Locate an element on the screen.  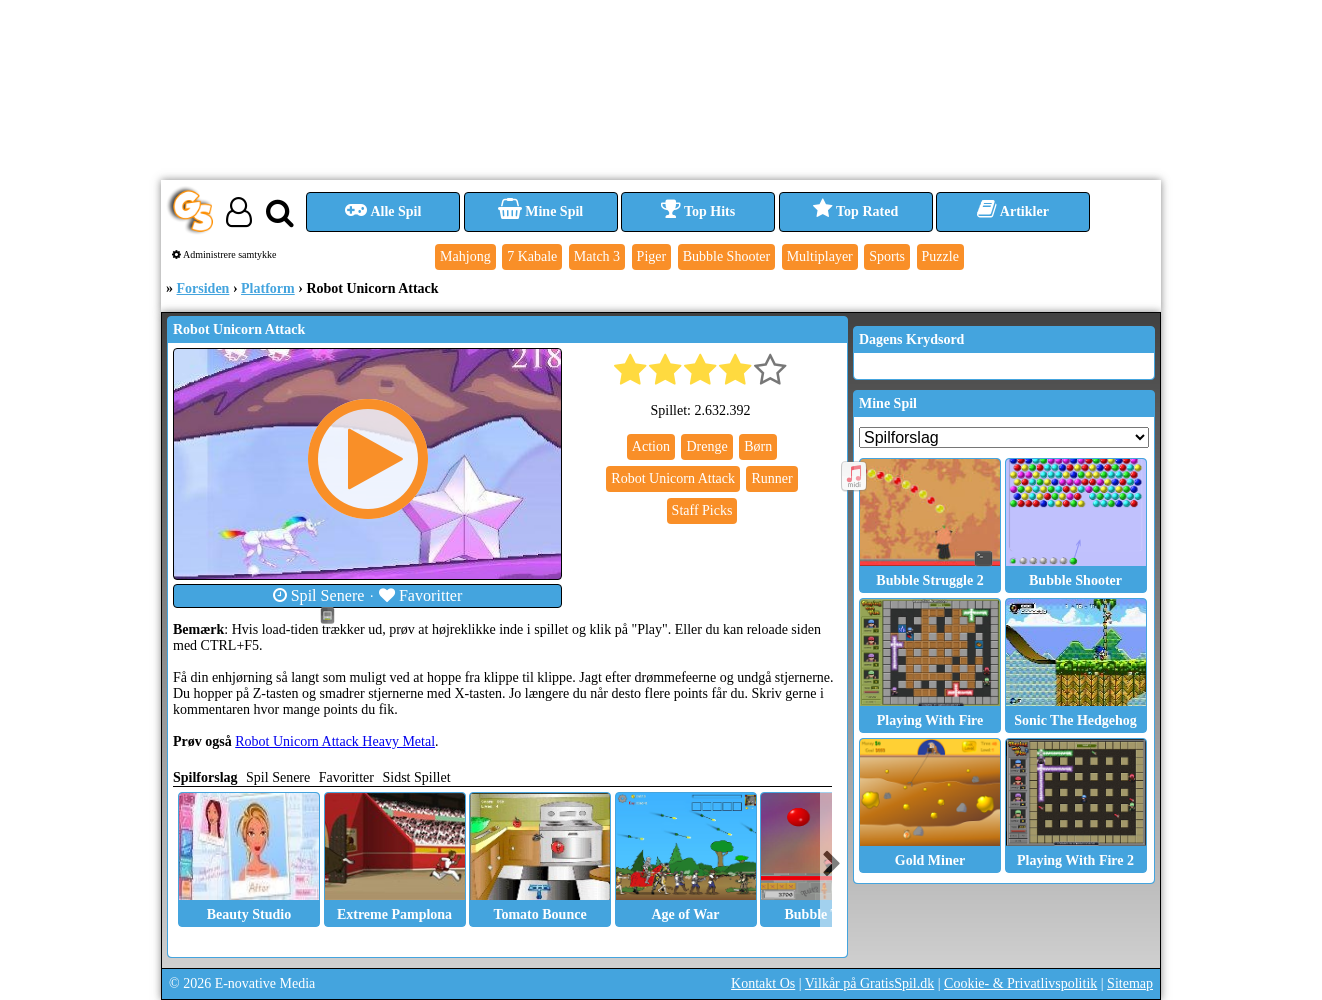
a midi audio file is located at coordinates (854, 476).